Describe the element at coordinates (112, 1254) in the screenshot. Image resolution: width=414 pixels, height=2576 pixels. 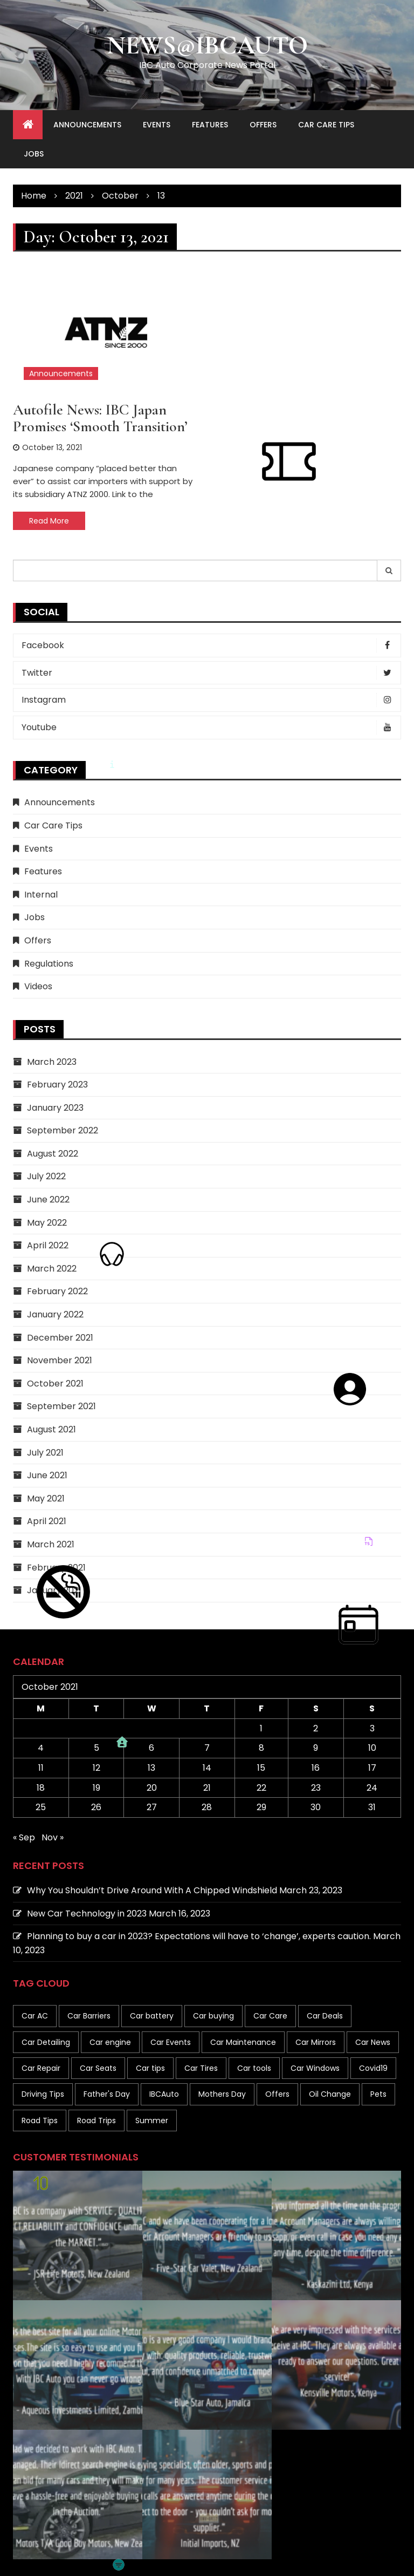
I see `contact customer support` at that location.